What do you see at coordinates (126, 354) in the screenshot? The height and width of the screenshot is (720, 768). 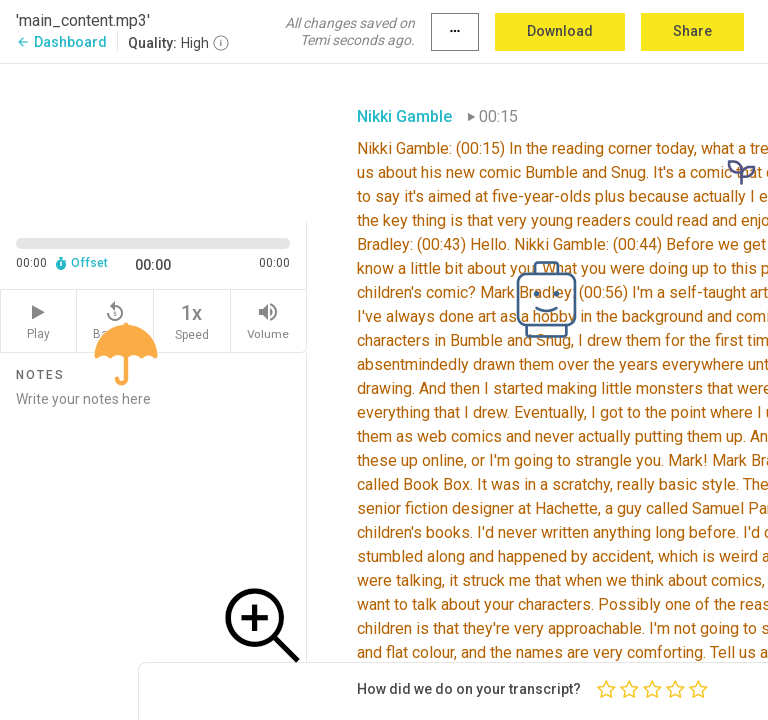 I see `view weather protection or rain forecast` at bounding box center [126, 354].